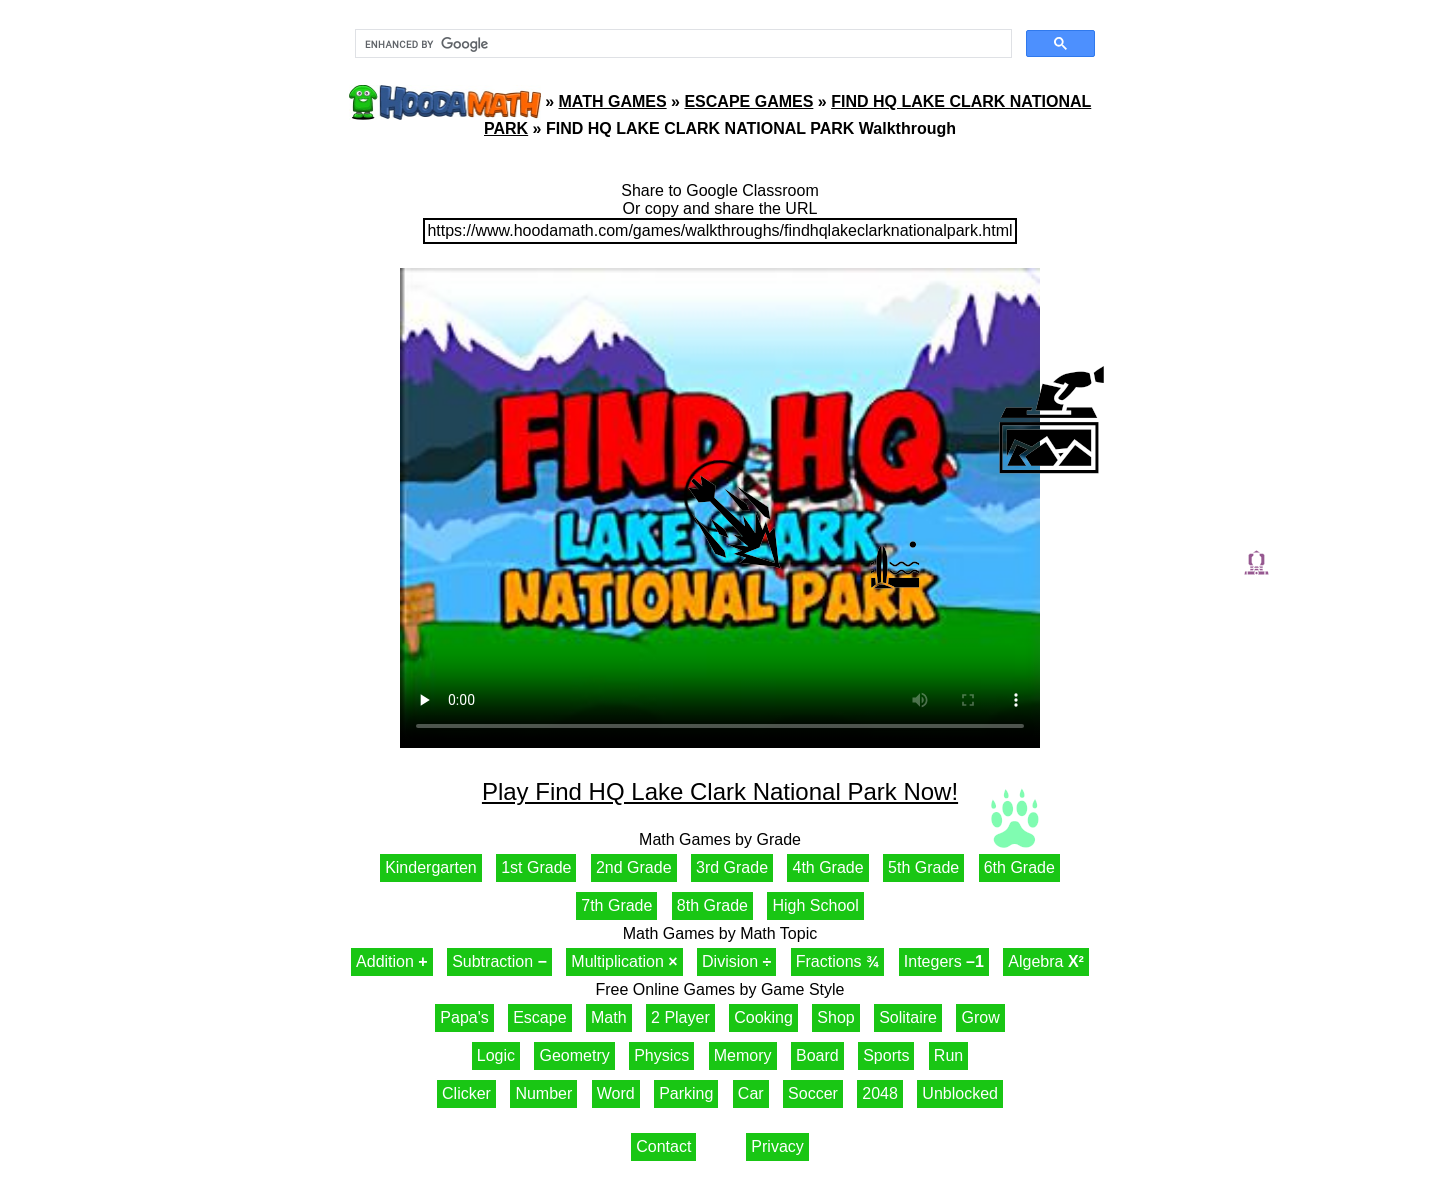 This screenshot has width=1440, height=1181. I want to click on view current energy or fuel reserves, so click(1256, 562).